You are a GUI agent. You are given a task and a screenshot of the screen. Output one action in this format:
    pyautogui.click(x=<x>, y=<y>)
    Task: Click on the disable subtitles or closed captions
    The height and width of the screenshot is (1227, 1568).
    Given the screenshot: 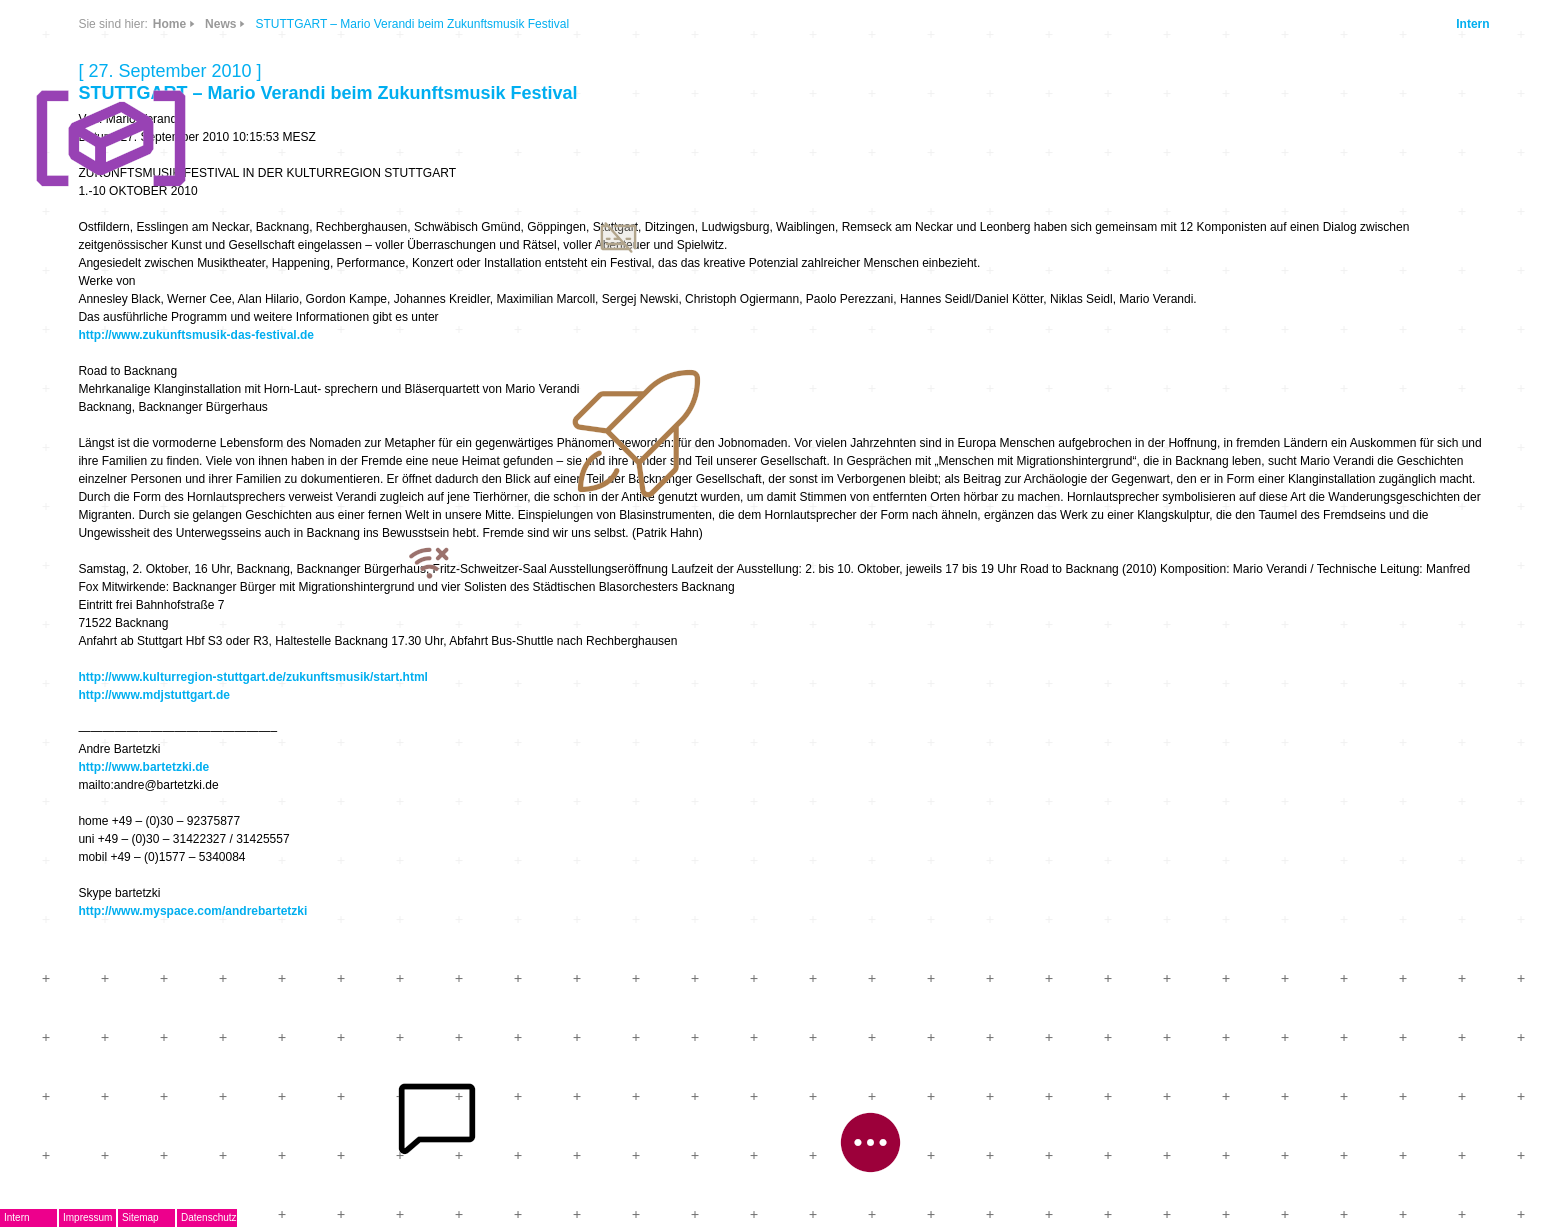 What is the action you would take?
    pyautogui.click(x=618, y=237)
    